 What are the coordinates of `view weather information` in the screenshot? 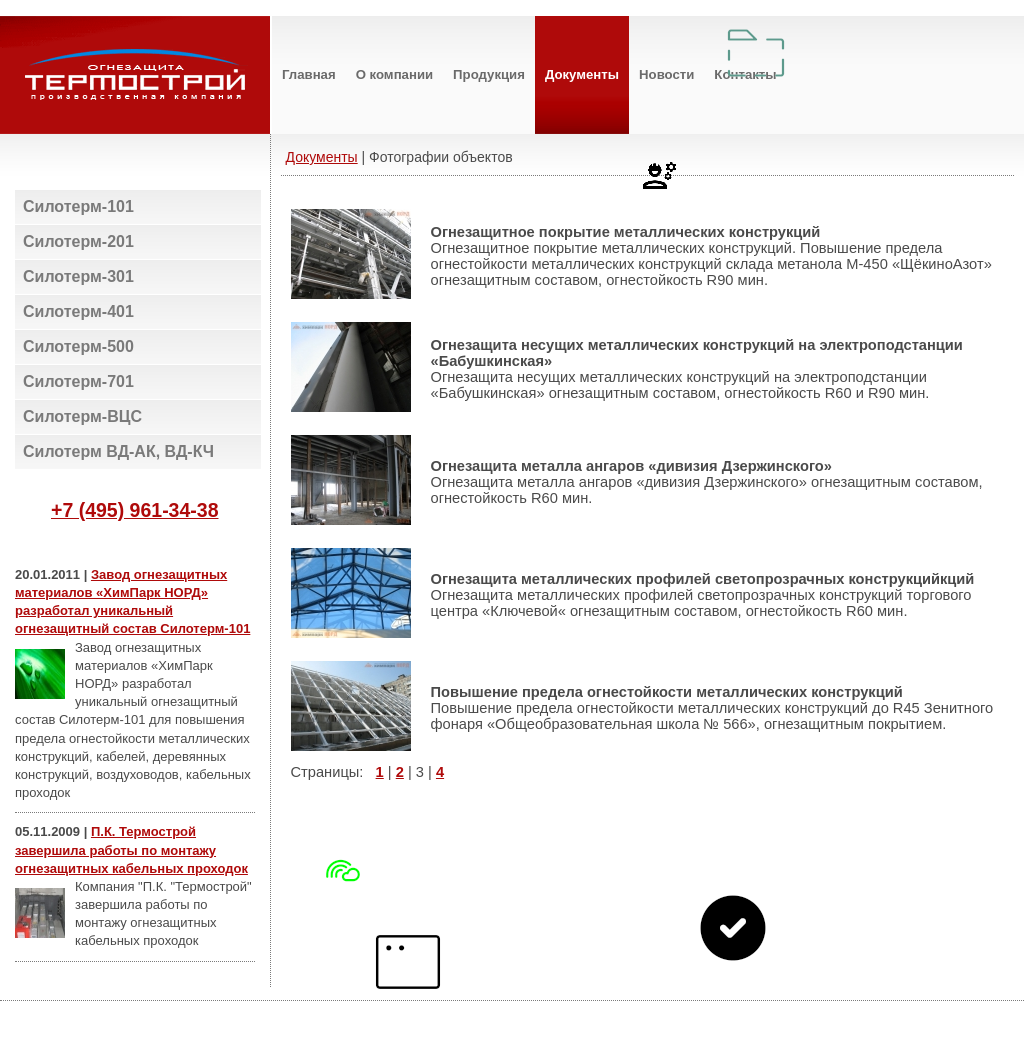 It's located at (343, 870).